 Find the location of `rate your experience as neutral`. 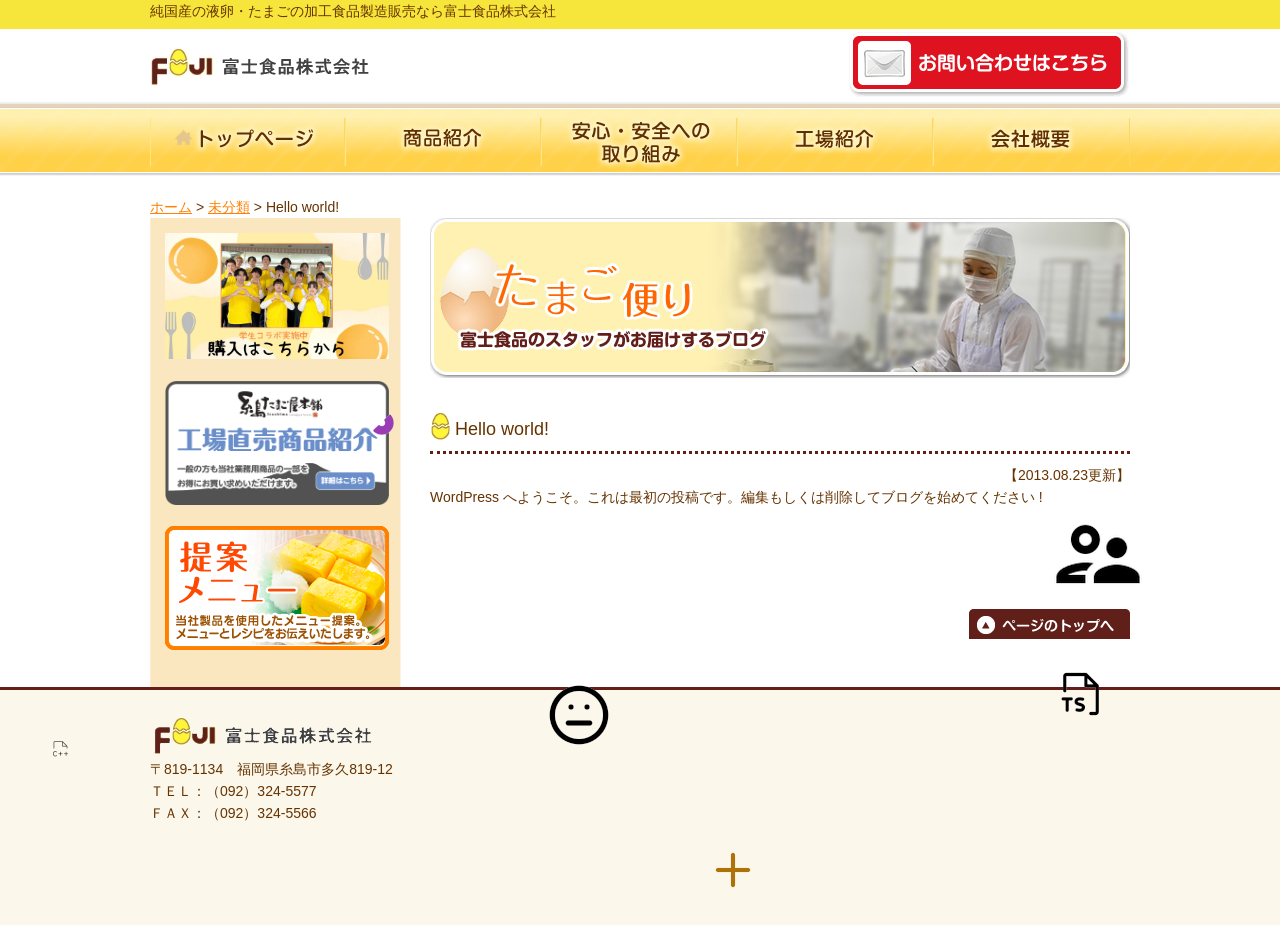

rate your experience as neutral is located at coordinates (579, 715).